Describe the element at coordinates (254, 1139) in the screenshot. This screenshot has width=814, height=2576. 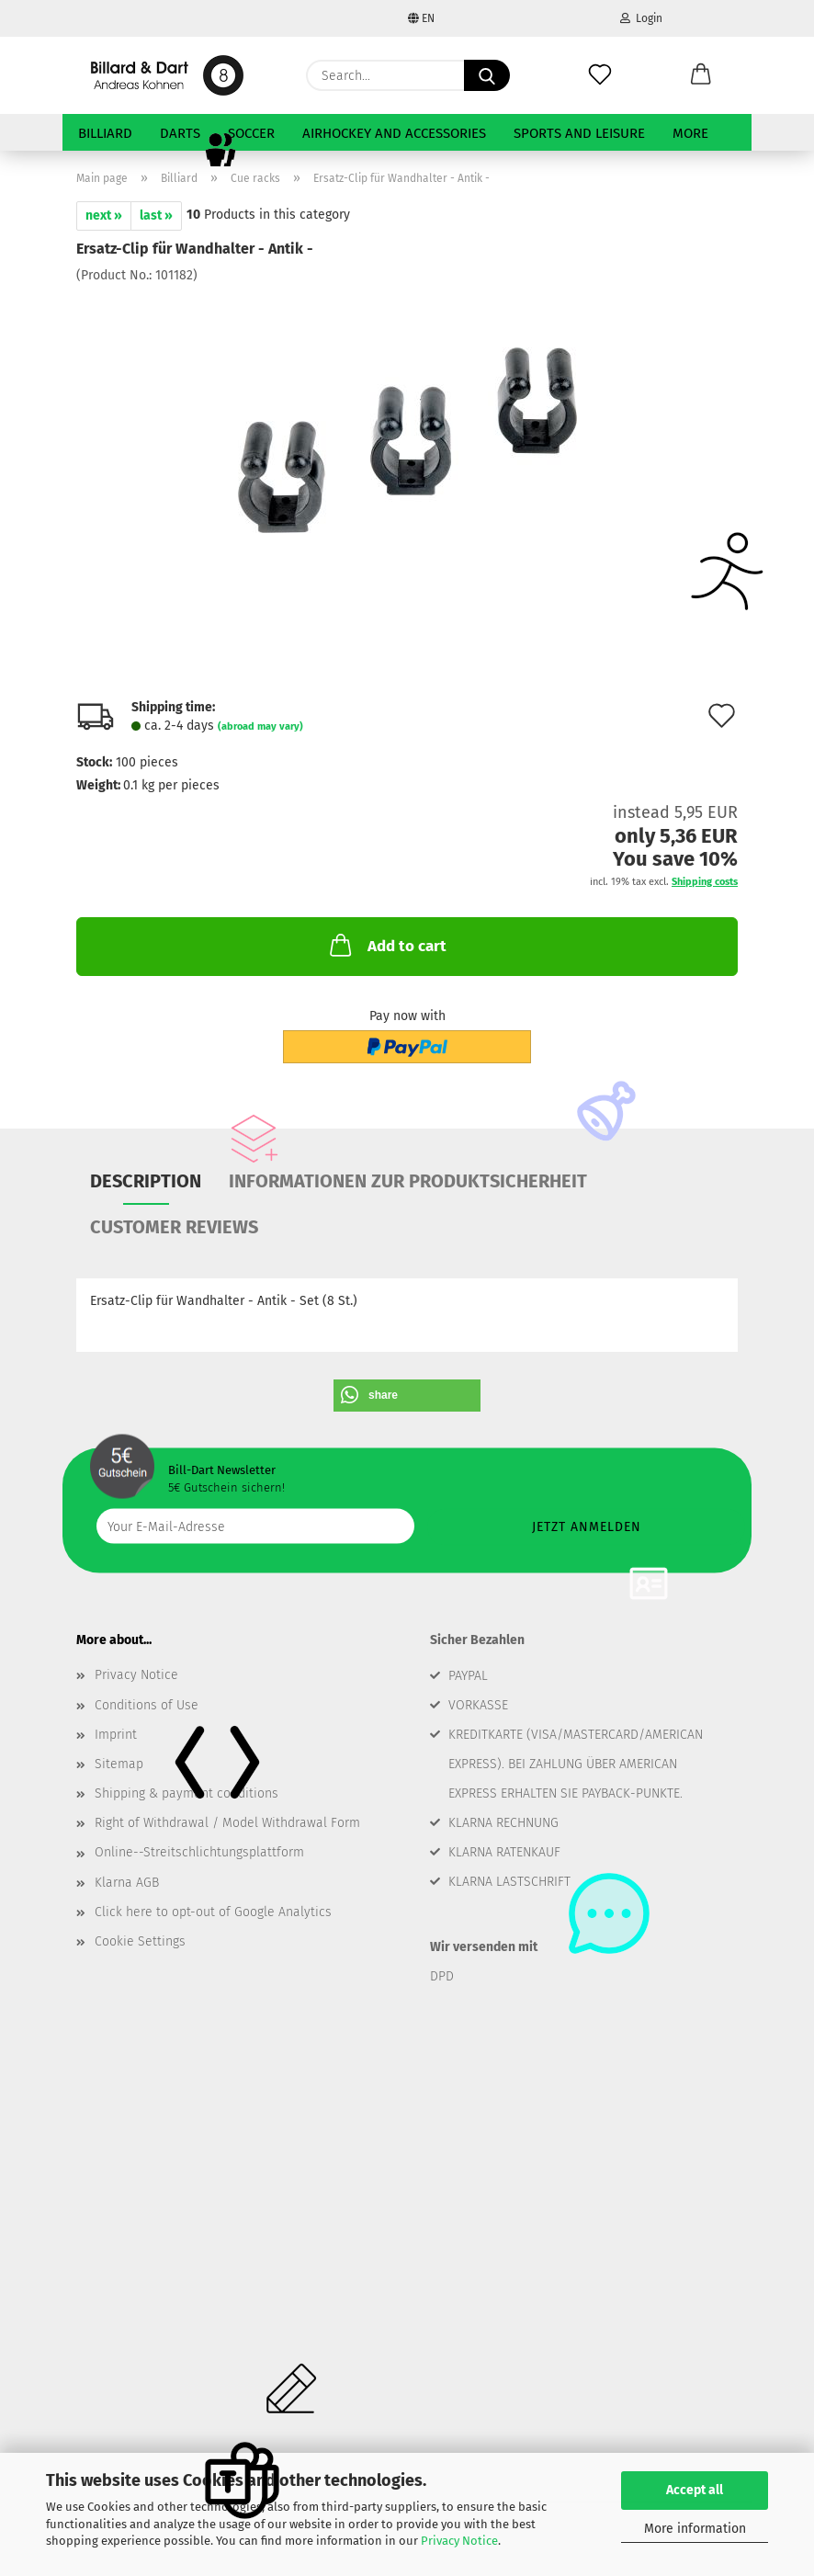
I see `add a new layer to the stack` at that location.